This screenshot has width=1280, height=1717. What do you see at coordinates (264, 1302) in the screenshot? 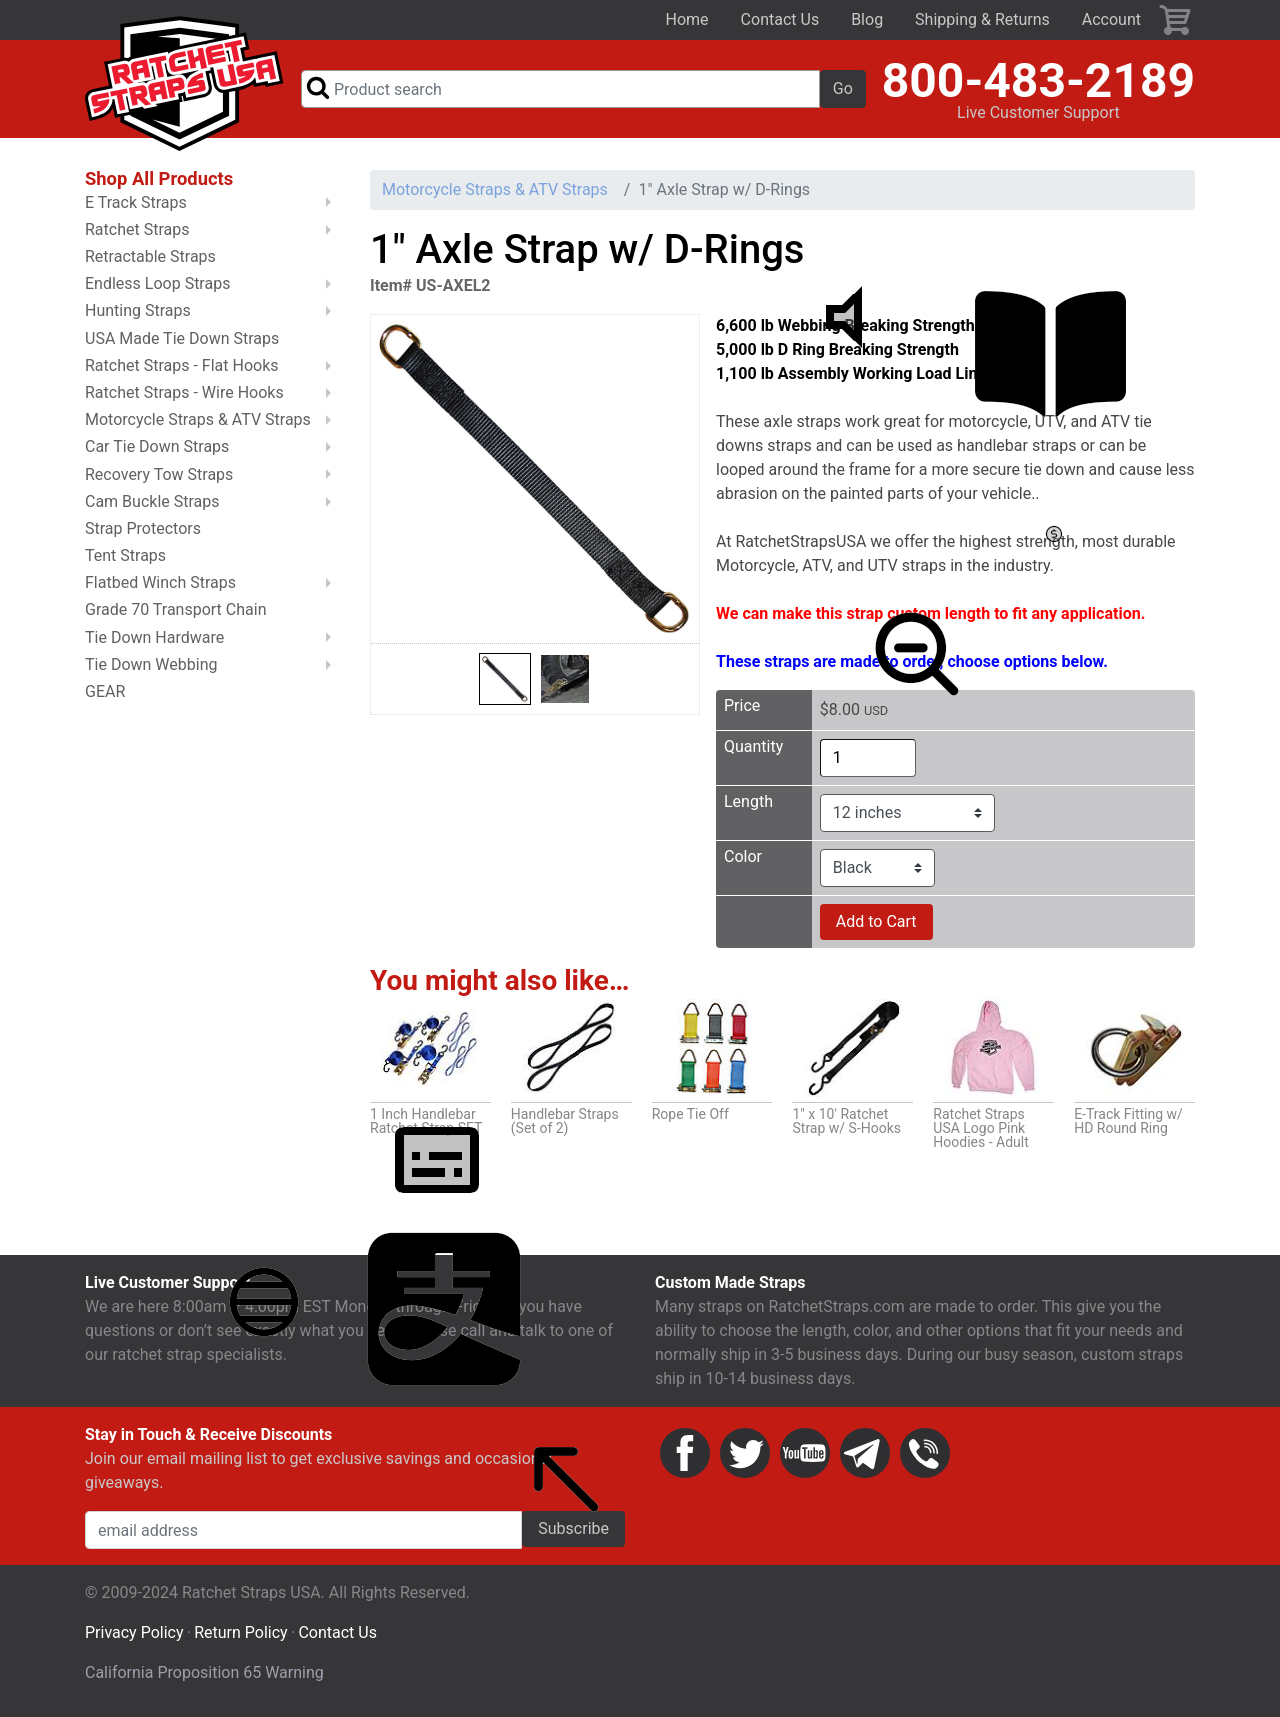
I see `view global latitude lines or geographic coordinates` at bounding box center [264, 1302].